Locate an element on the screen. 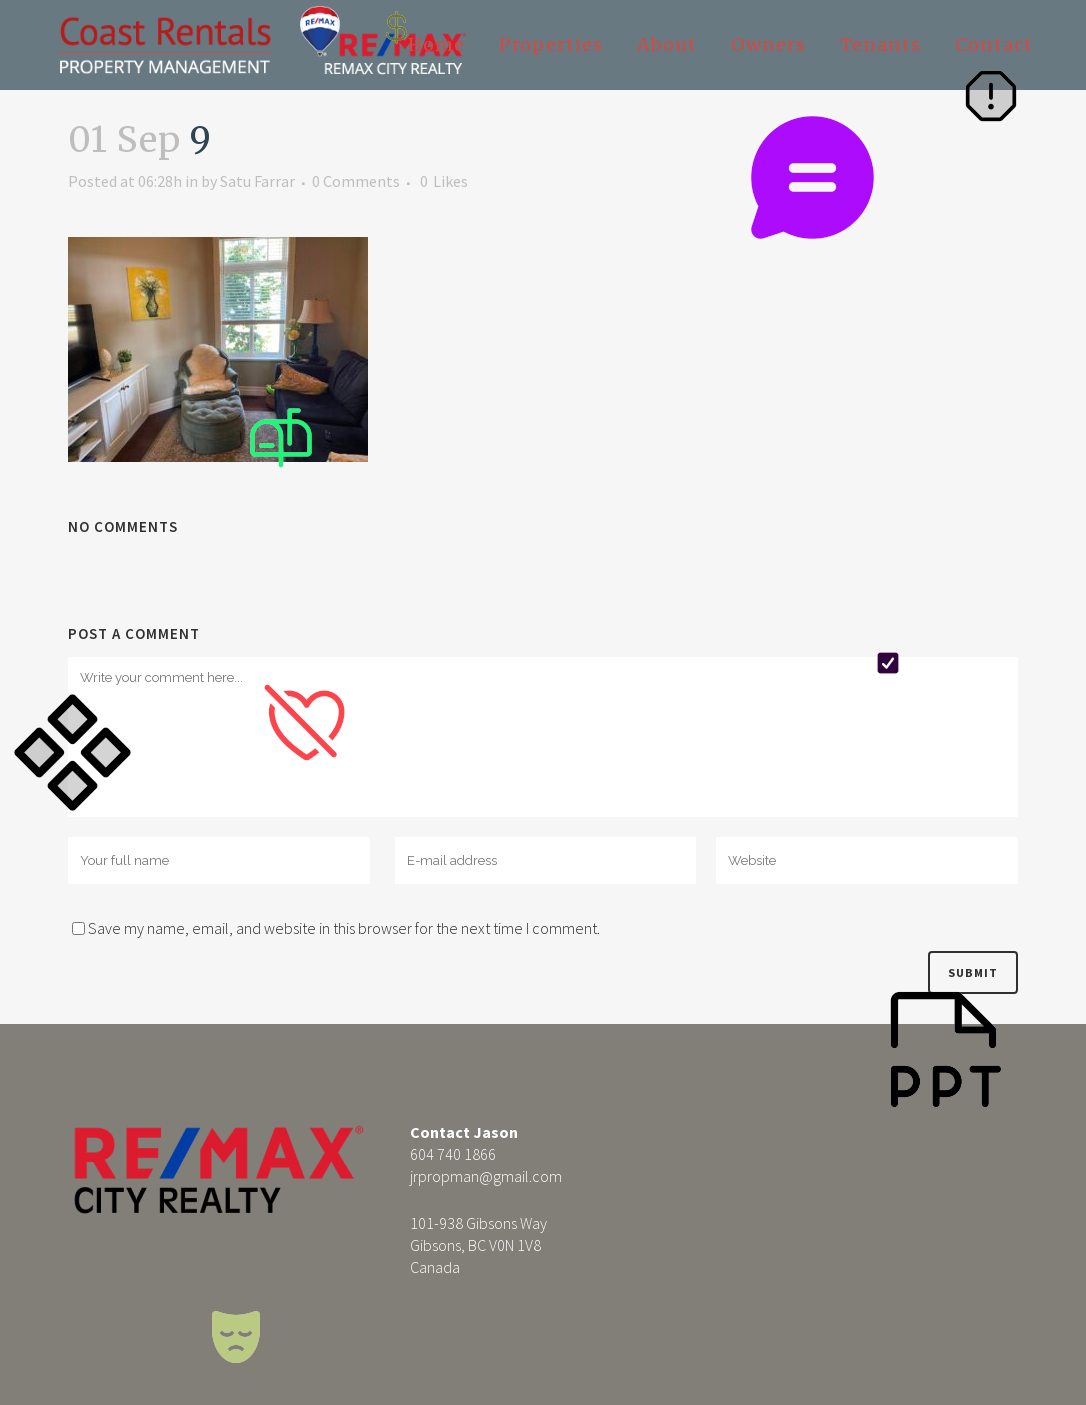  open a PowerPoint presentation file is located at coordinates (943, 1054).